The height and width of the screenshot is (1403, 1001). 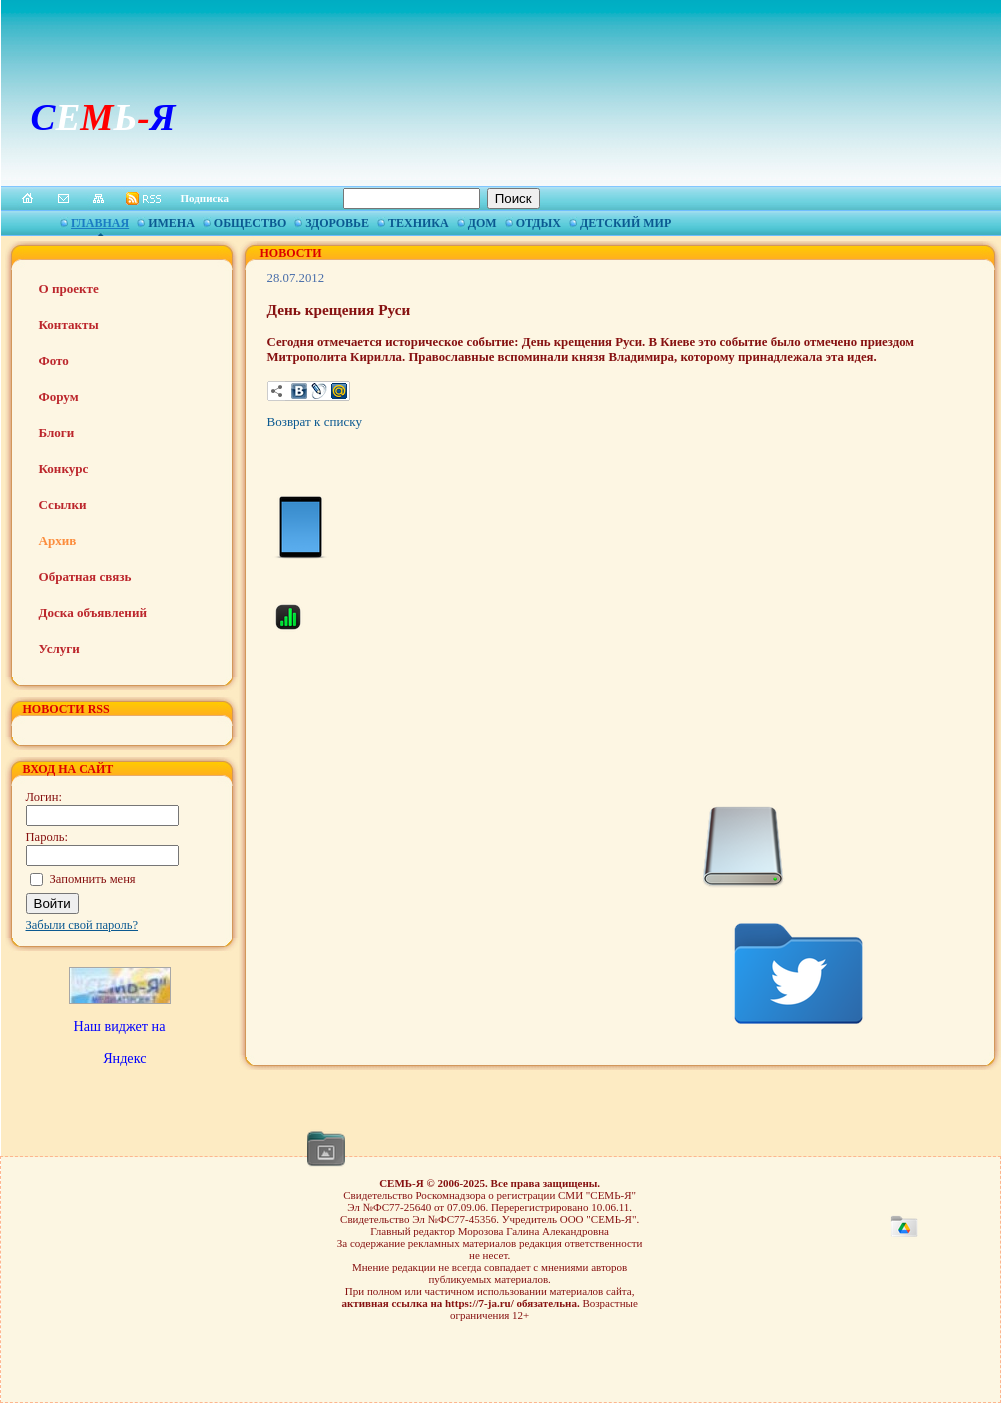 What do you see at coordinates (300, 527) in the screenshot?
I see `iPad device connected to this computer` at bounding box center [300, 527].